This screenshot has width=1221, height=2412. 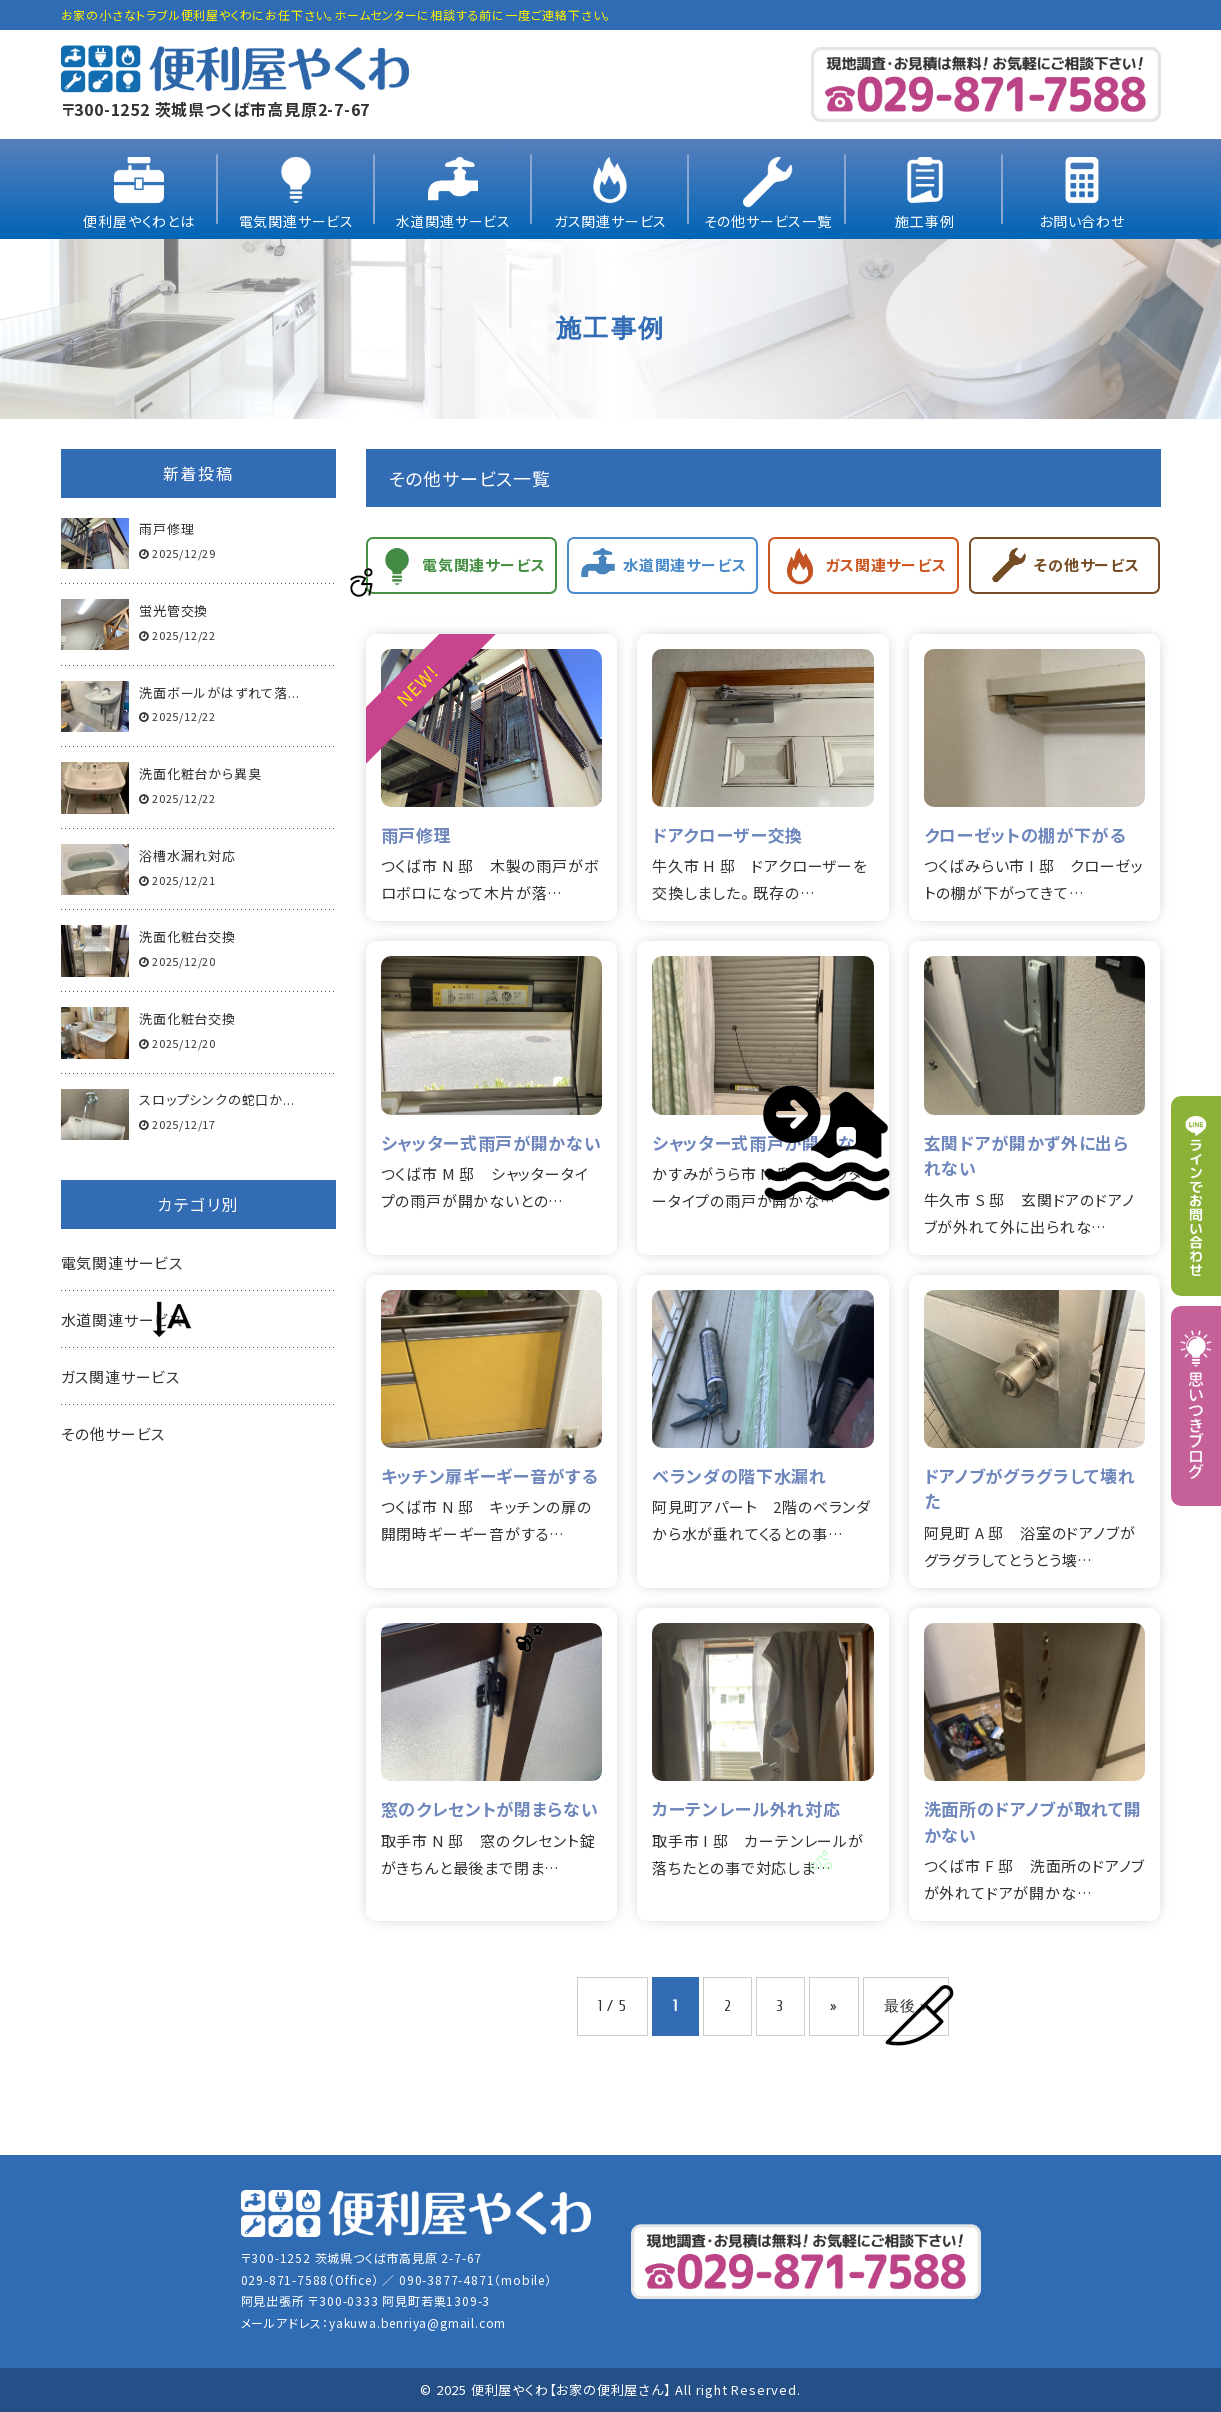 I want to click on navigate to flood evacuation routes, so click(x=827, y=1143).